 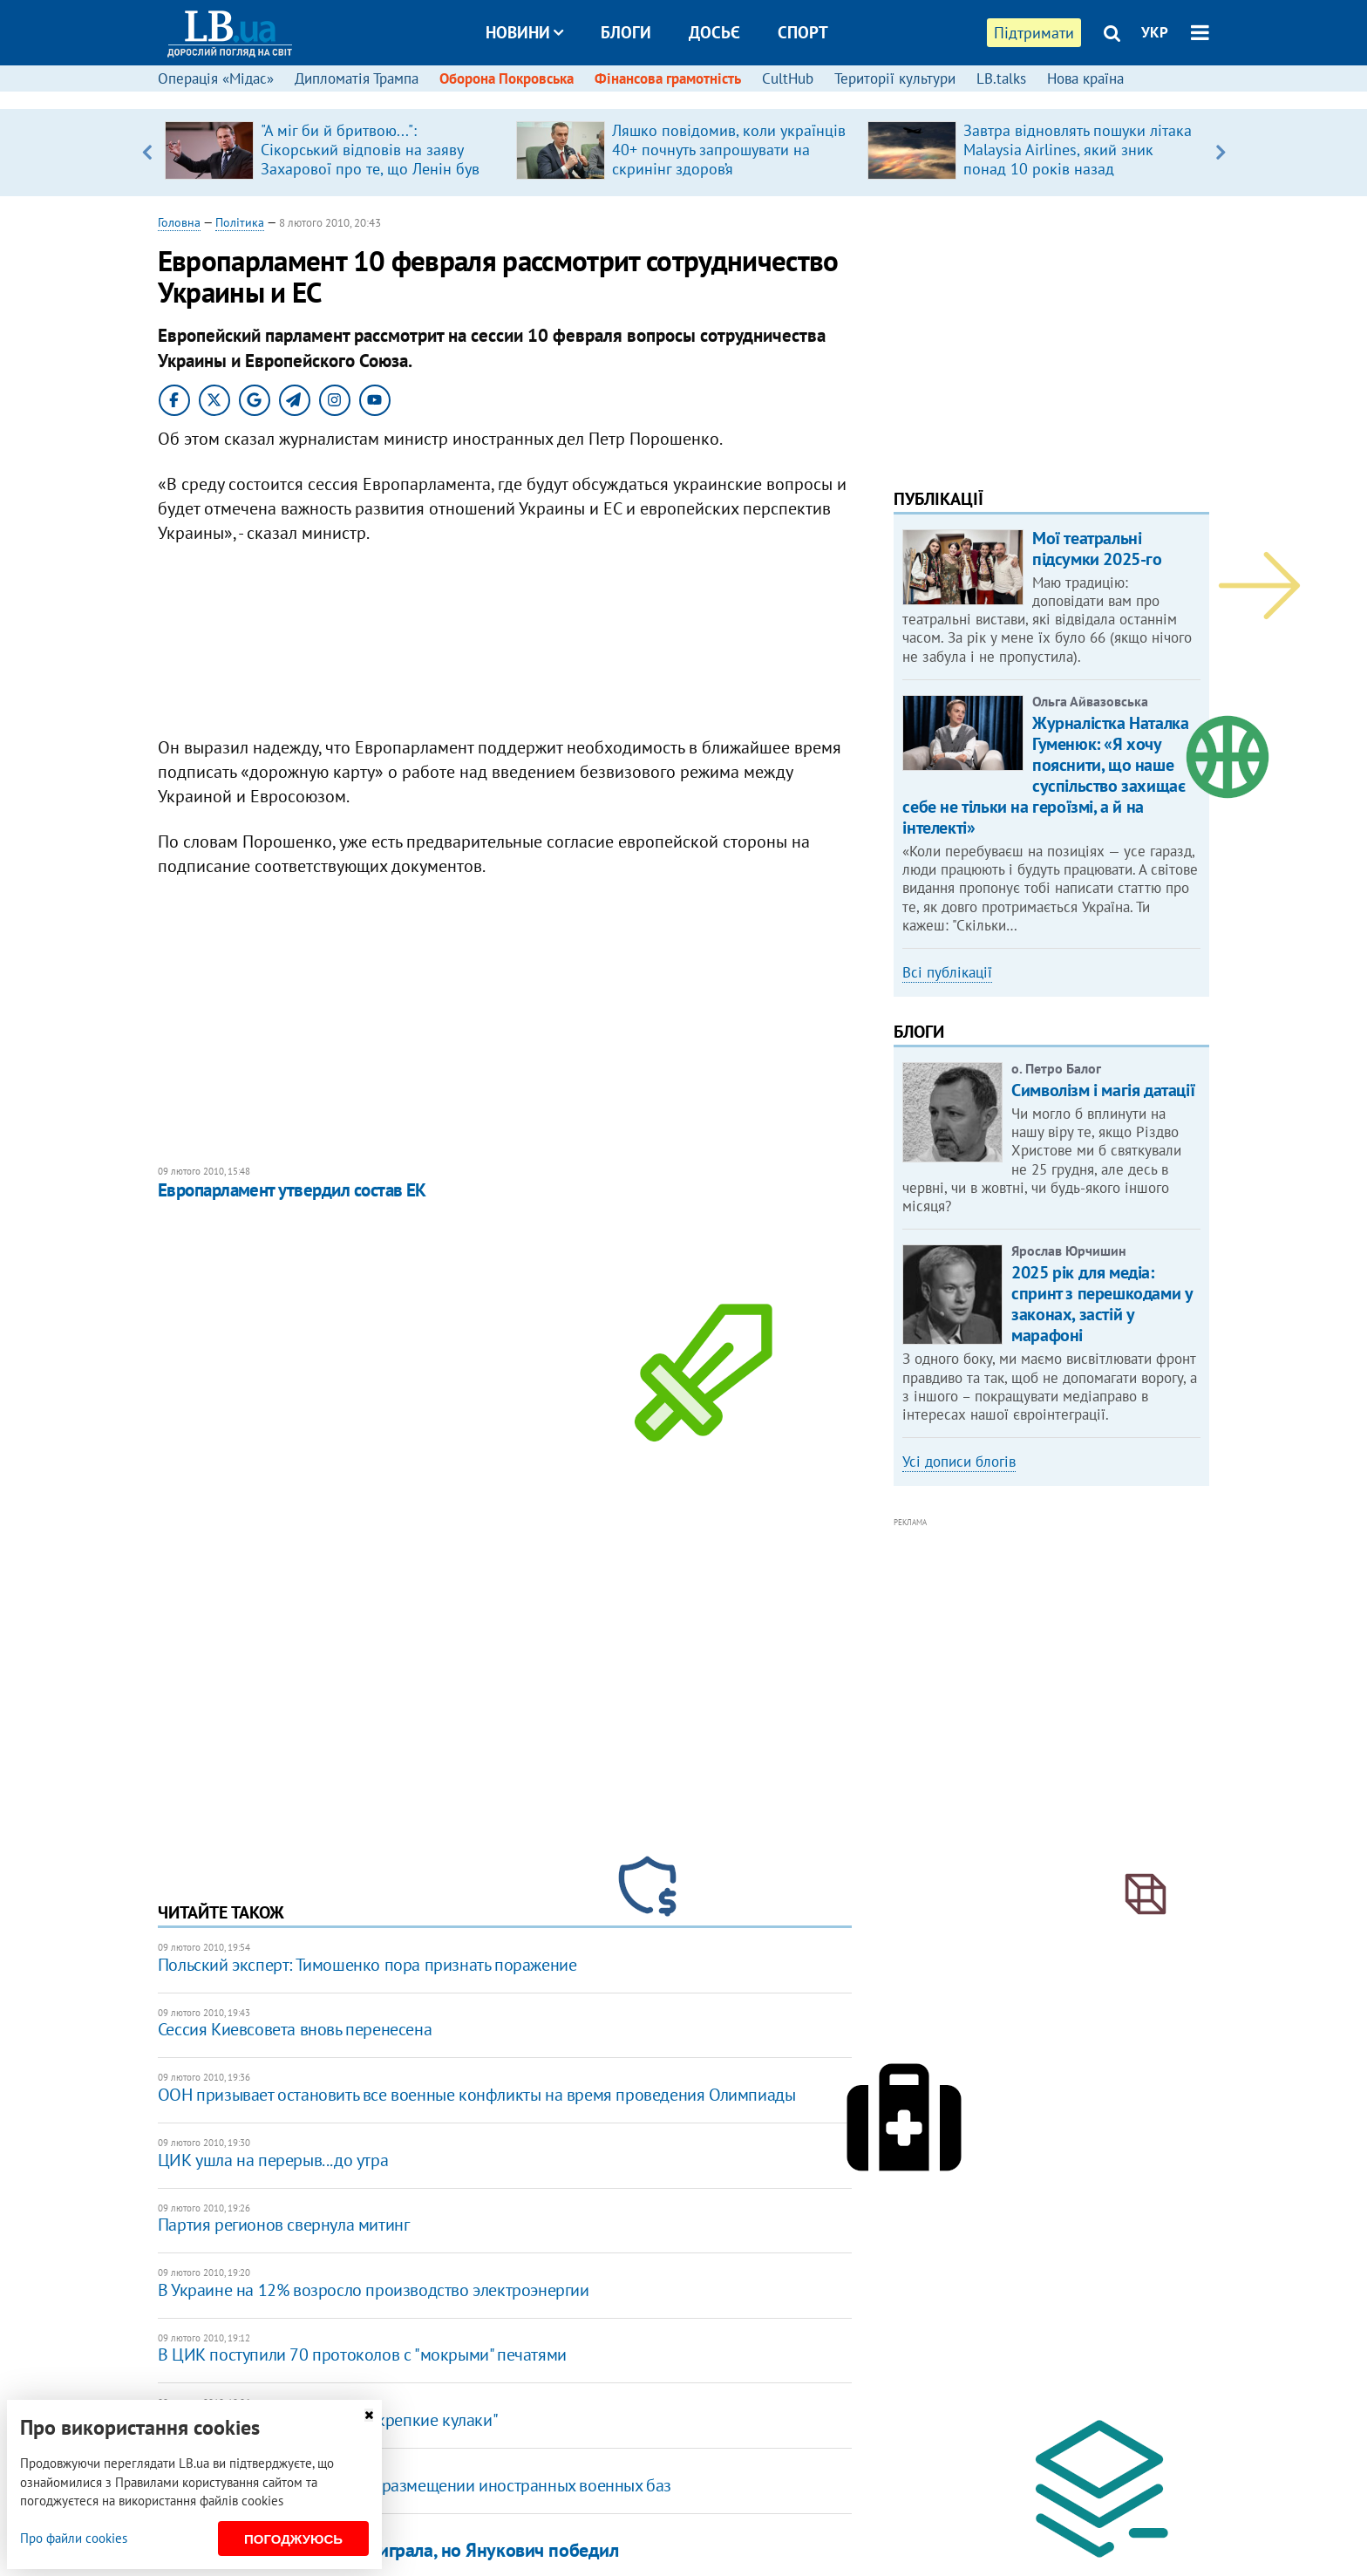 I want to click on view 3D model or object, so click(x=1146, y=1894).